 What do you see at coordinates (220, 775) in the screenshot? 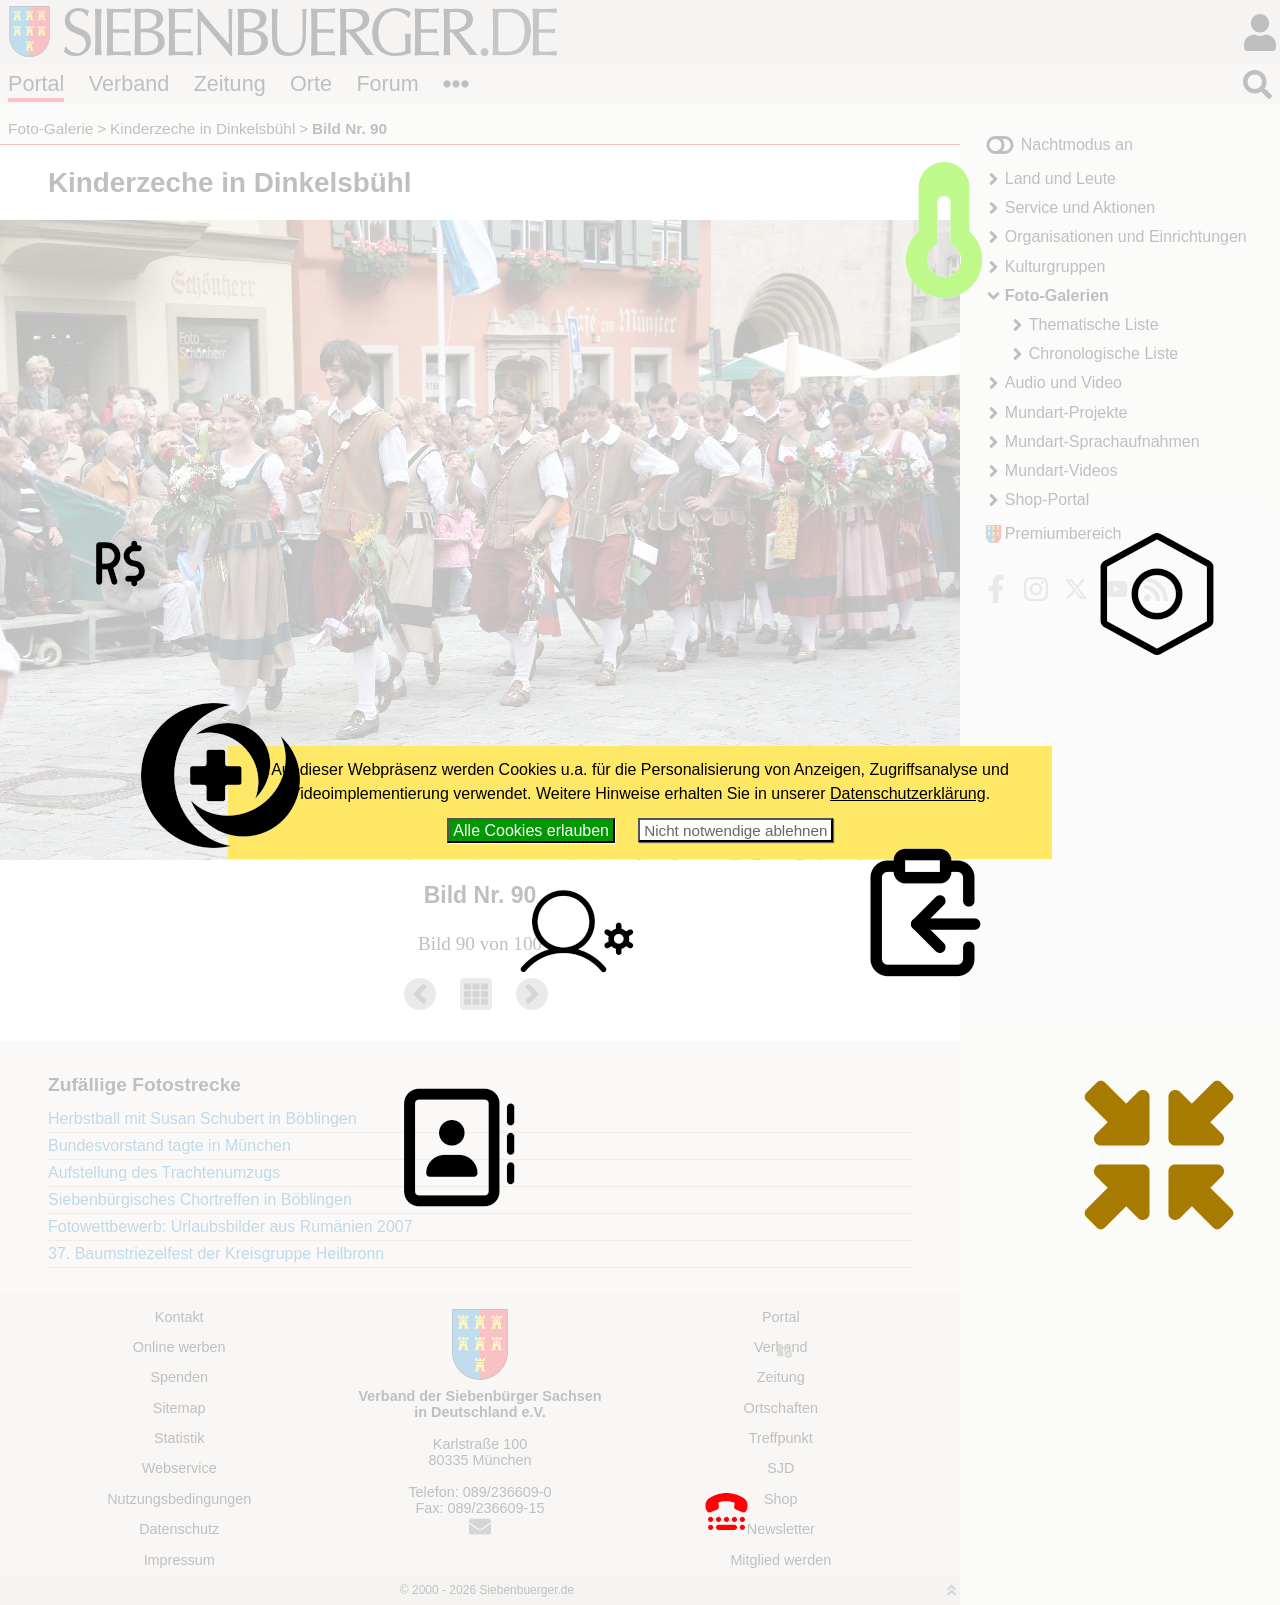
I see `medrt brand logo` at bounding box center [220, 775].